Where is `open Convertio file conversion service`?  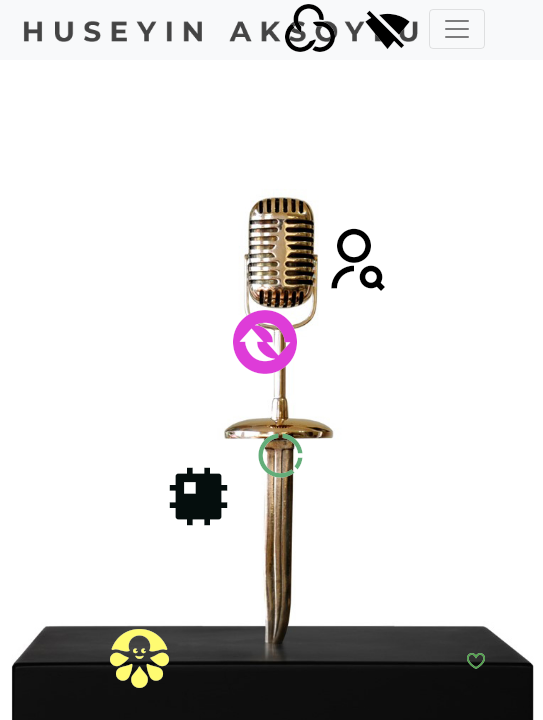
open Convertio file conversion service is located at coordinates (265, 342).